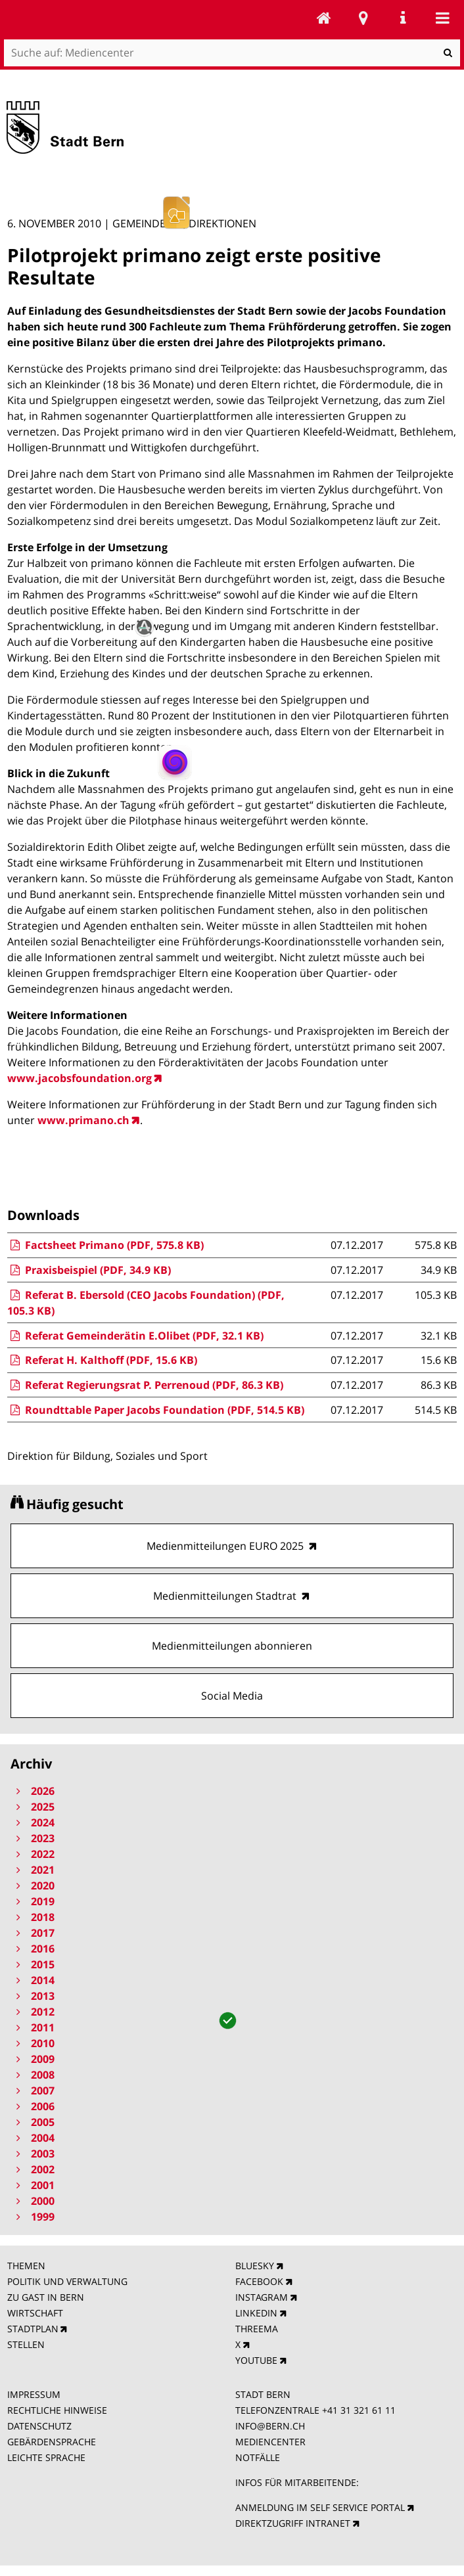 This screenshot has height=2576, width=464. What do you see at coordinates (176, 212) in the screenshot?
I see `open libreoffice draw application` at bounding box center [176, 212].